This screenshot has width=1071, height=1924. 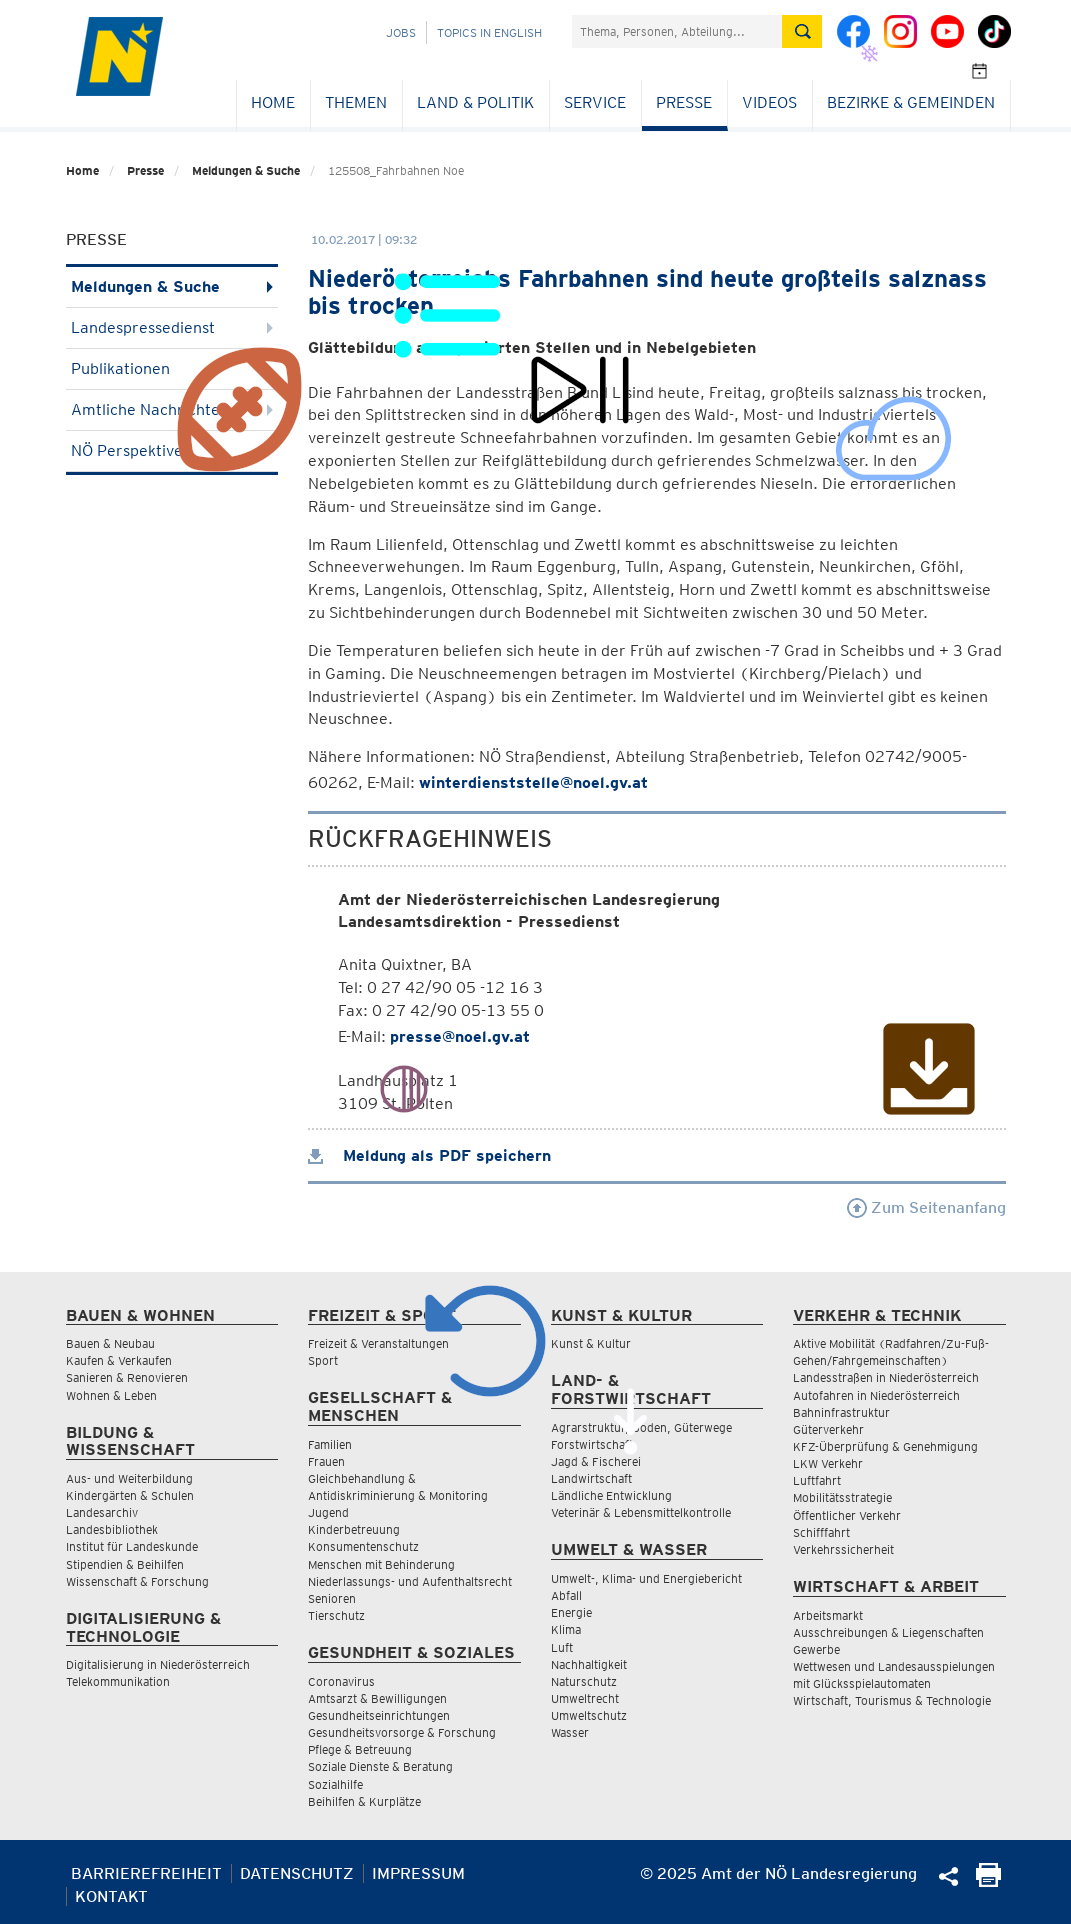 I want to click on download file to inbox or tray, so click(x=929, y=1069).